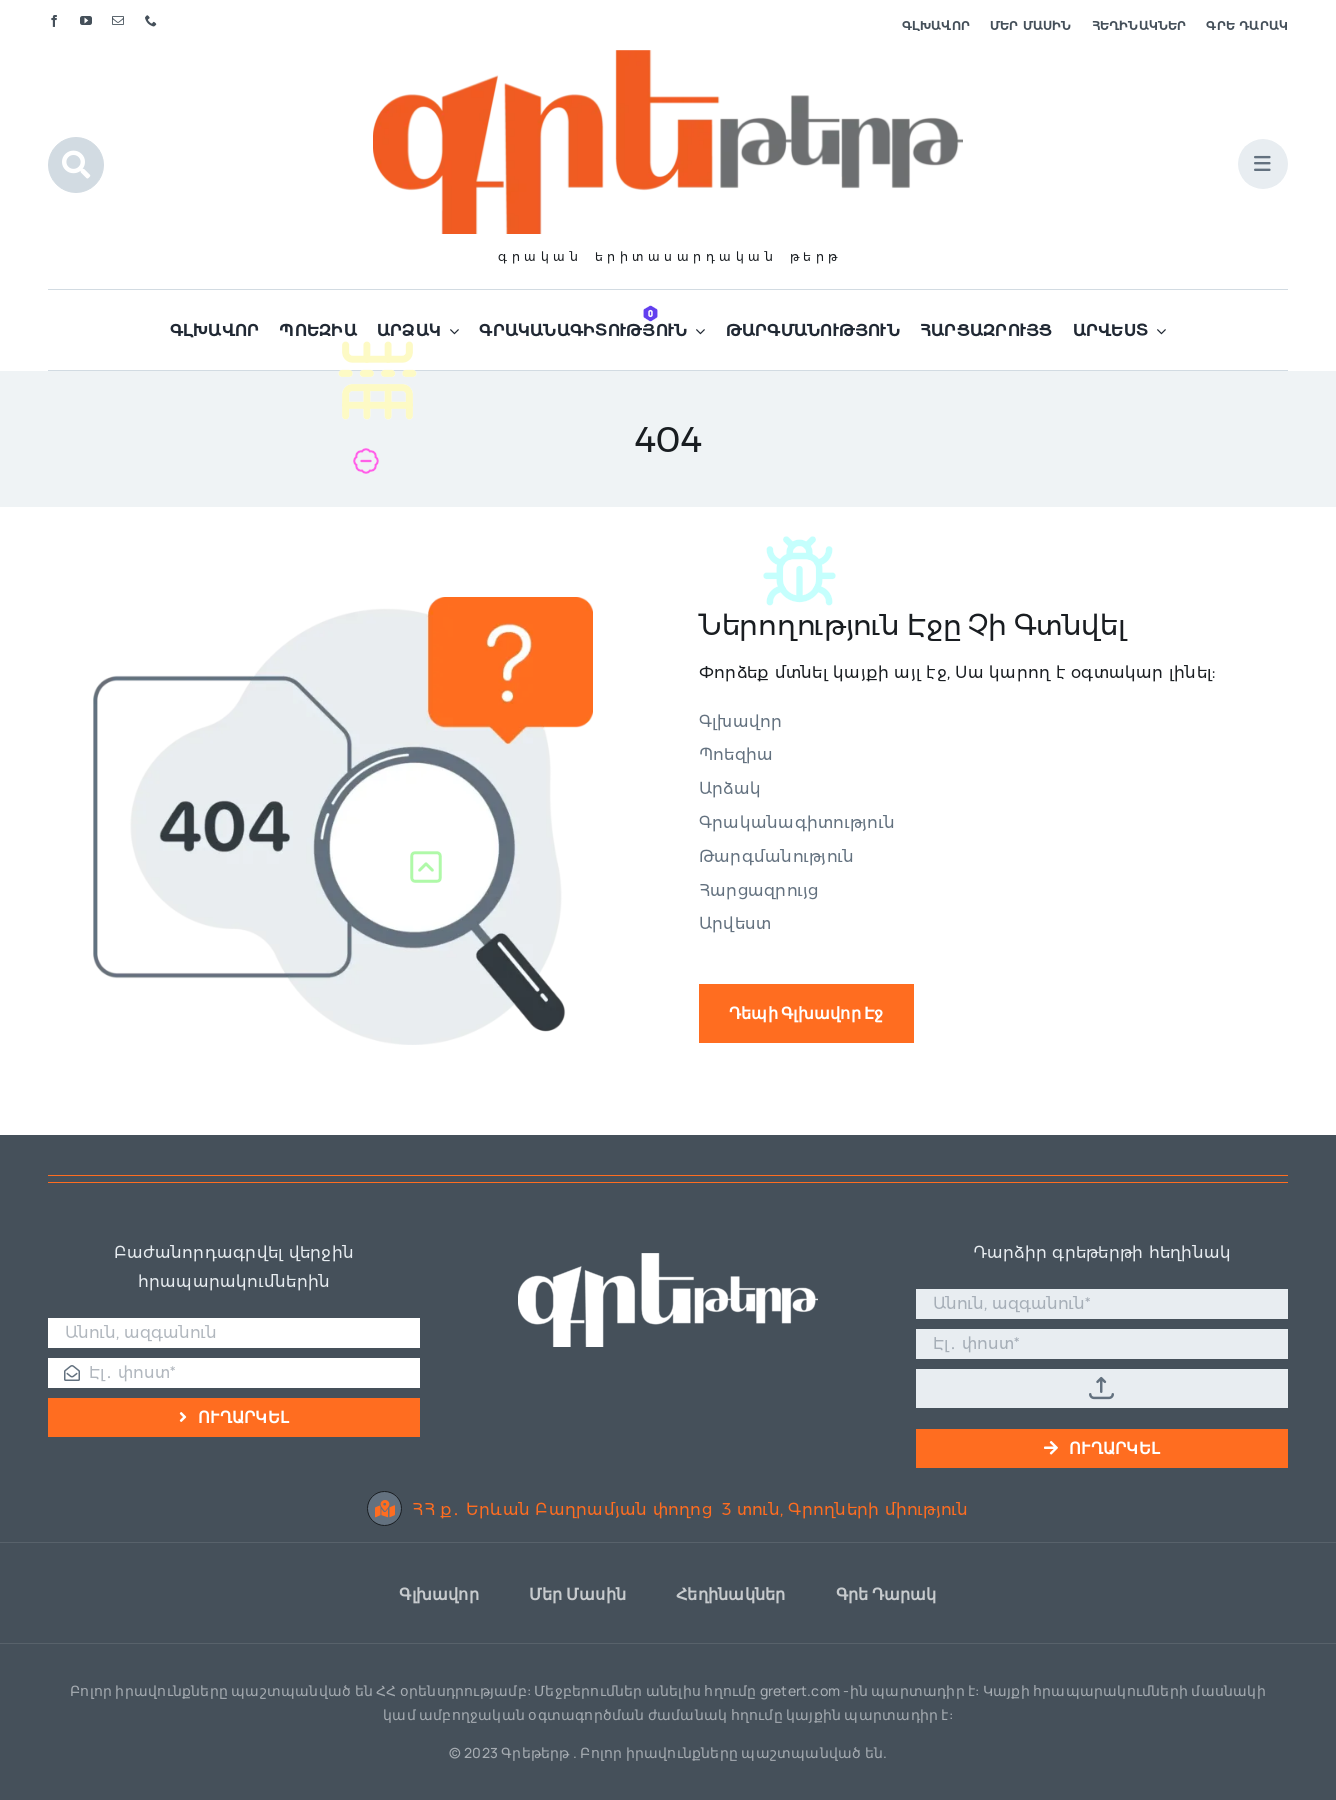  Describe the element at coordinates (377, 380) in the screenshot. I see `split table rows into separate sections` at that location.